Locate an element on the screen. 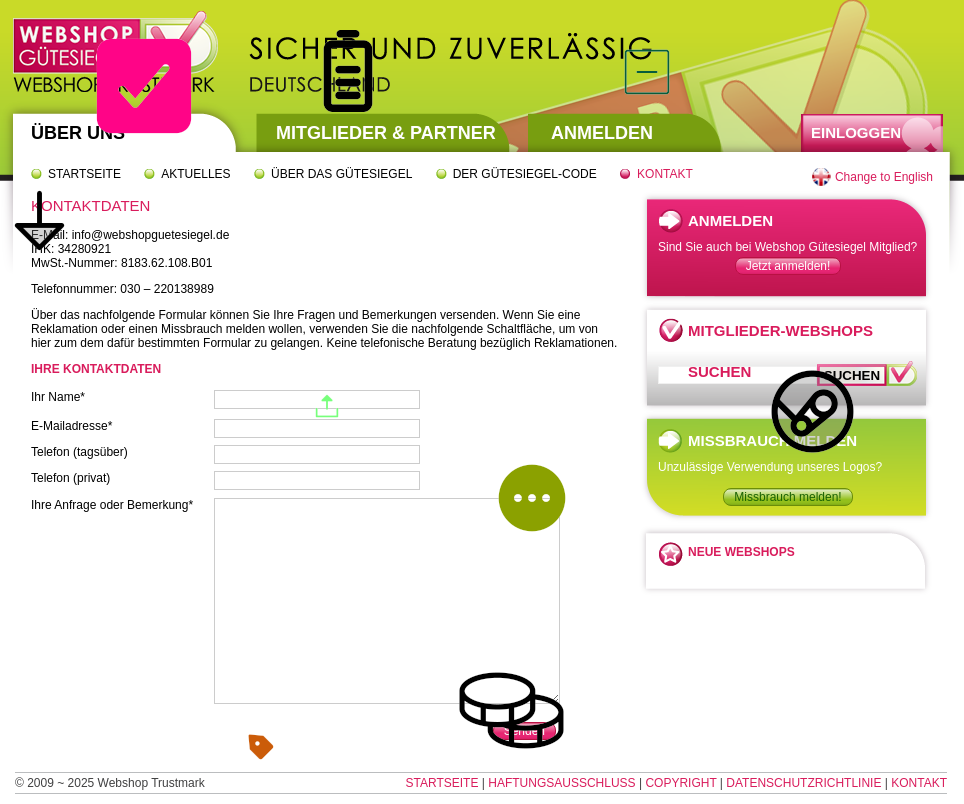  upload a file or document is located at coordinates (327, 407).